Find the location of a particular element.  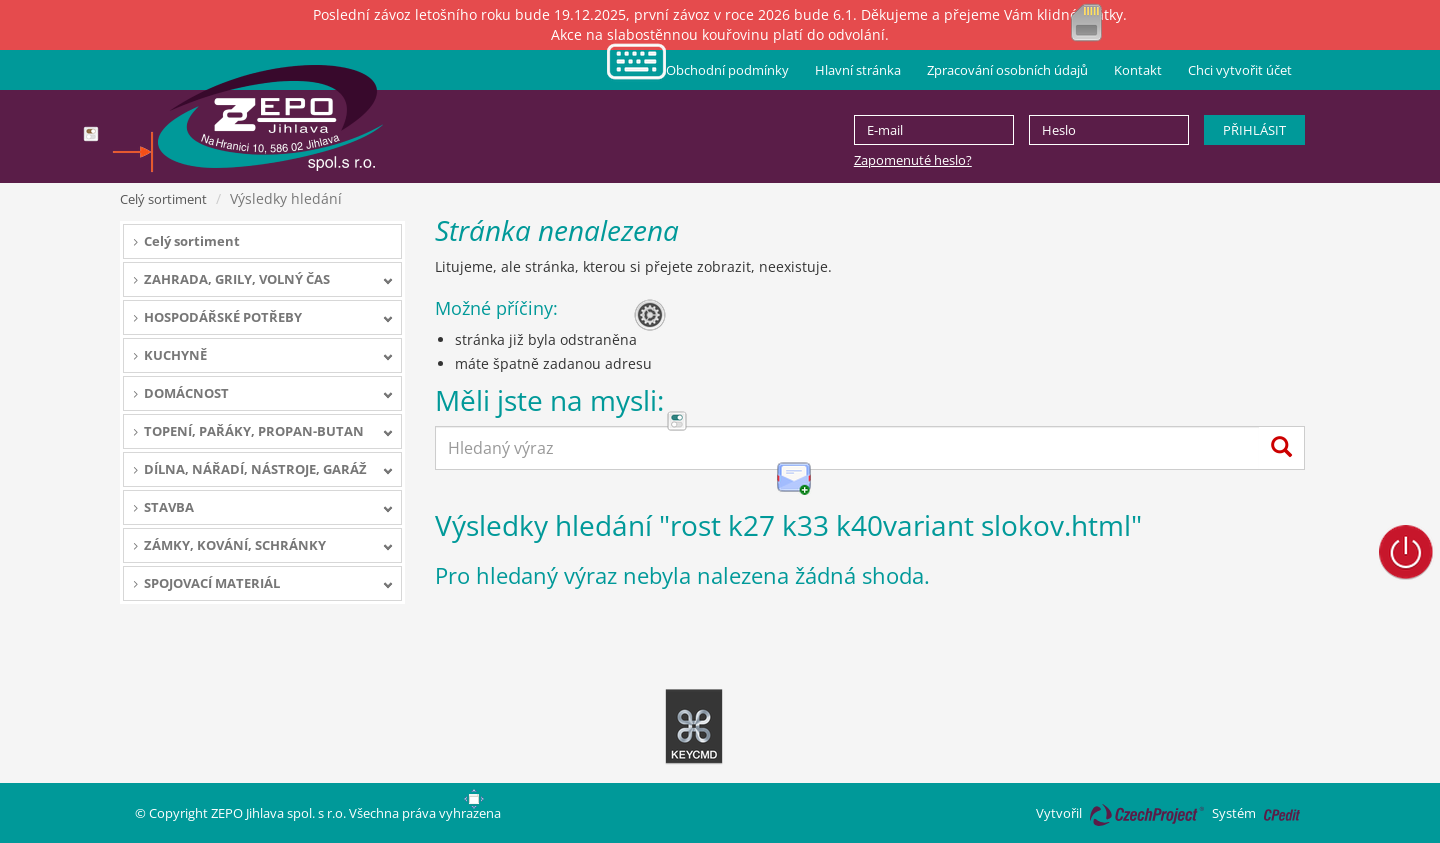

compose a new email message is located at coordinates (794, 477).